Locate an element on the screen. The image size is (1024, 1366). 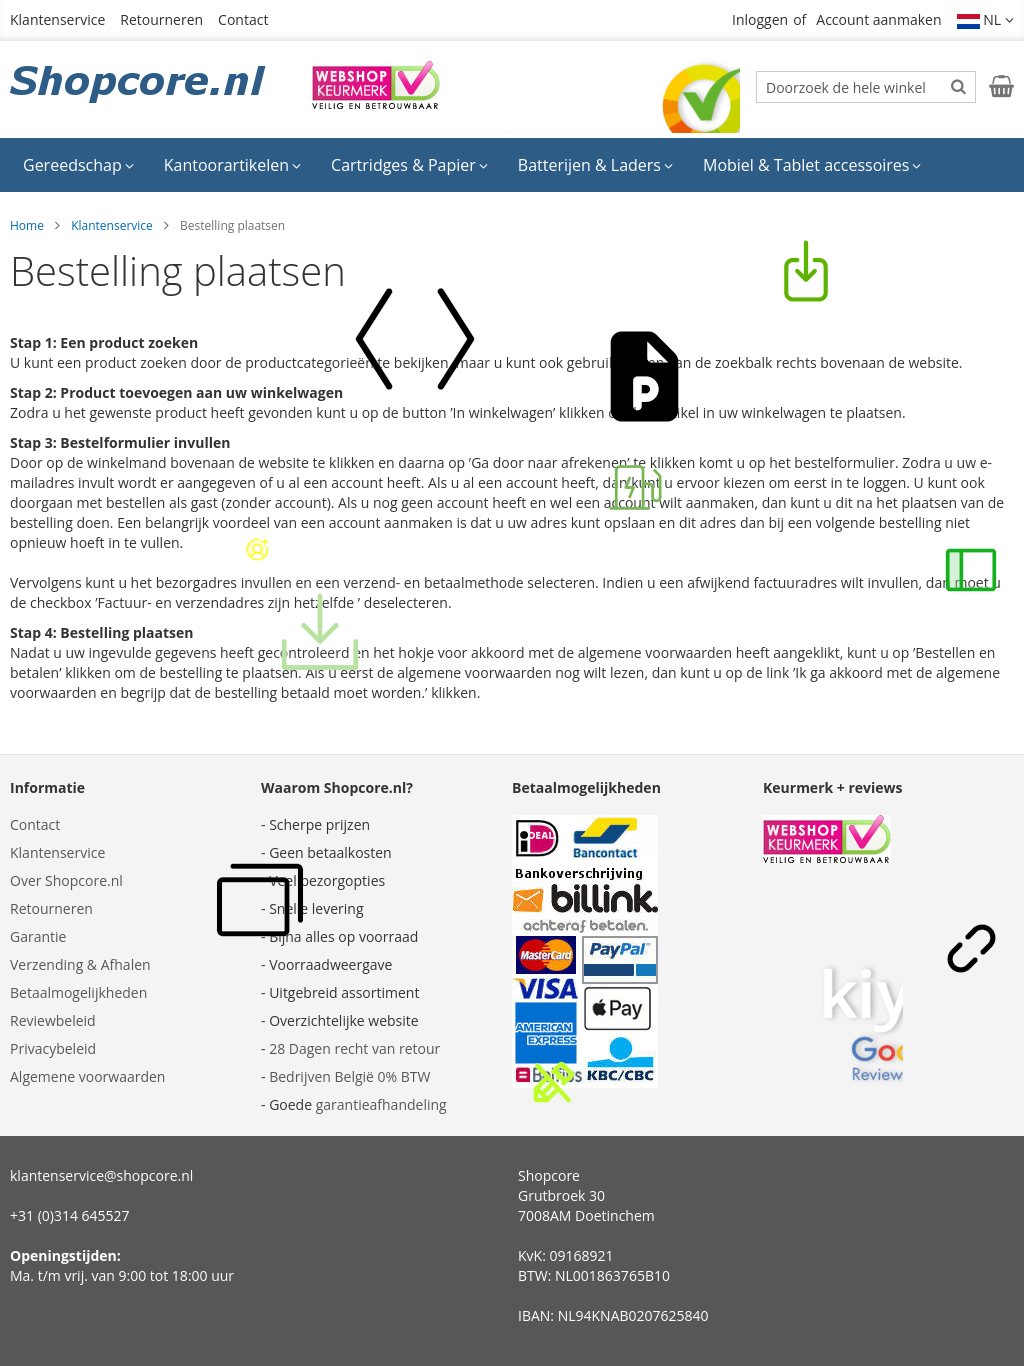
view stacked cards or layers is located at coordinates (260, 900).